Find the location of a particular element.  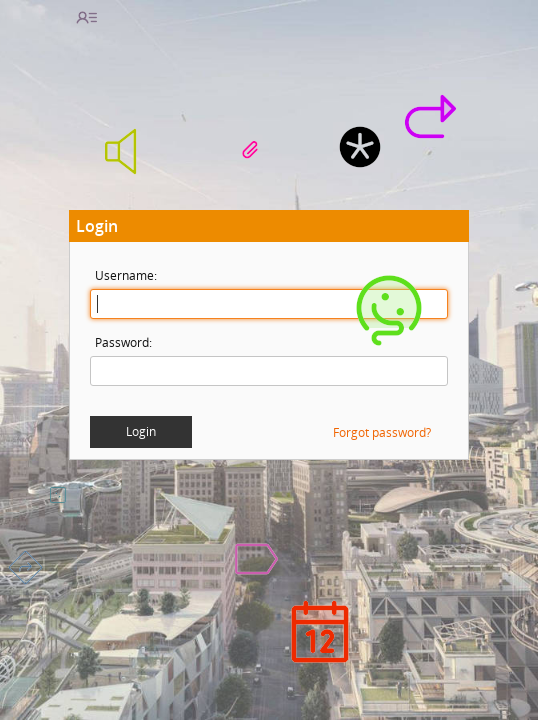

indicates a turn or direction change ahead is located at coordinates (25, 567).